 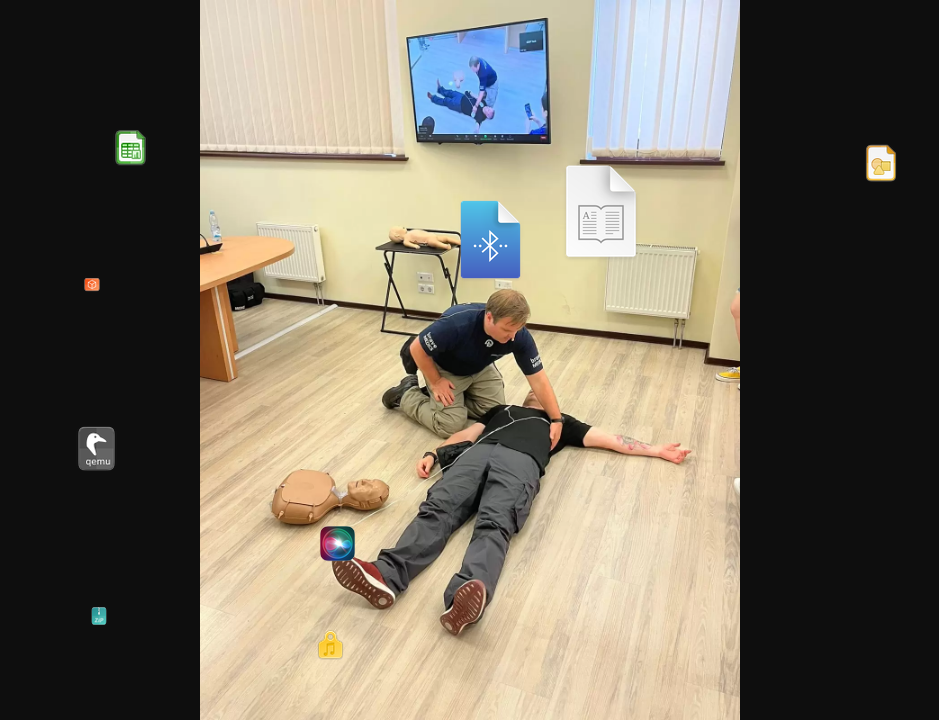 I want to click on send file via bluetooth, so click(x=490, y=239).